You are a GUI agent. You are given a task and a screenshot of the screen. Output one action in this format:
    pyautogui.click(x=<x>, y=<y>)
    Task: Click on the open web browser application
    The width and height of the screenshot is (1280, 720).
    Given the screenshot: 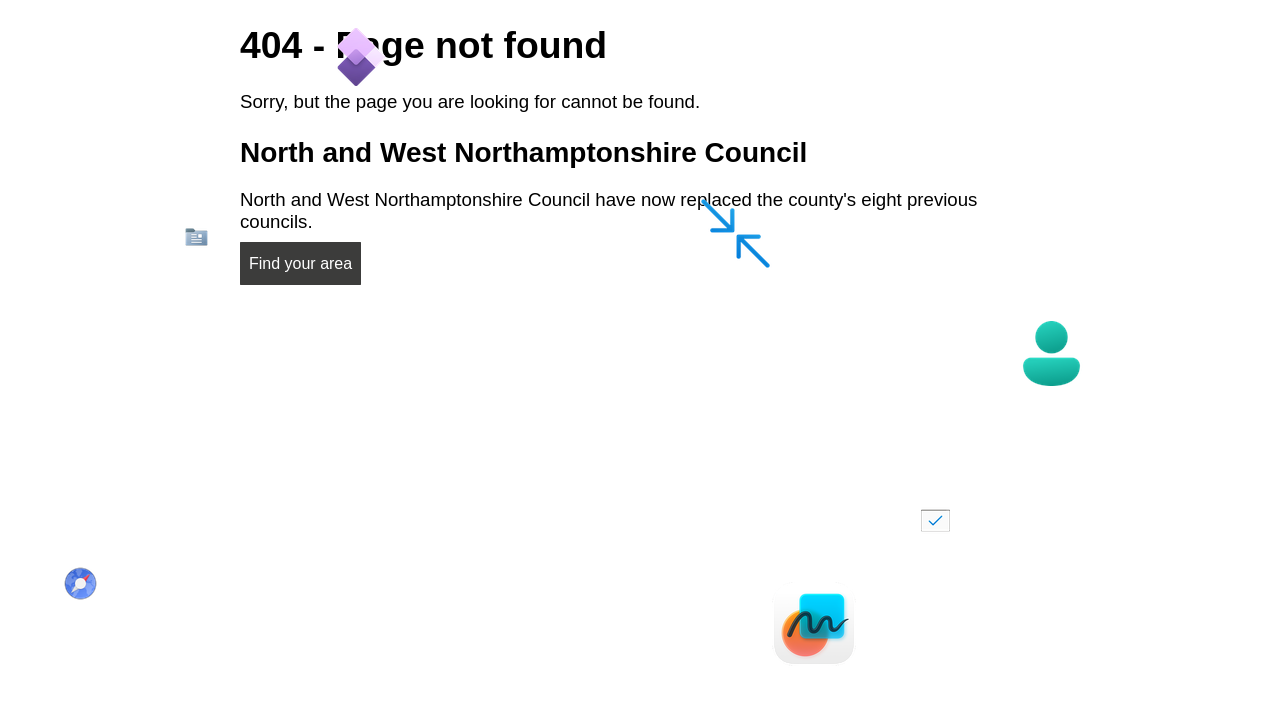 What is the action you would take?
    pyautogui.click(x=80, y=583)
    